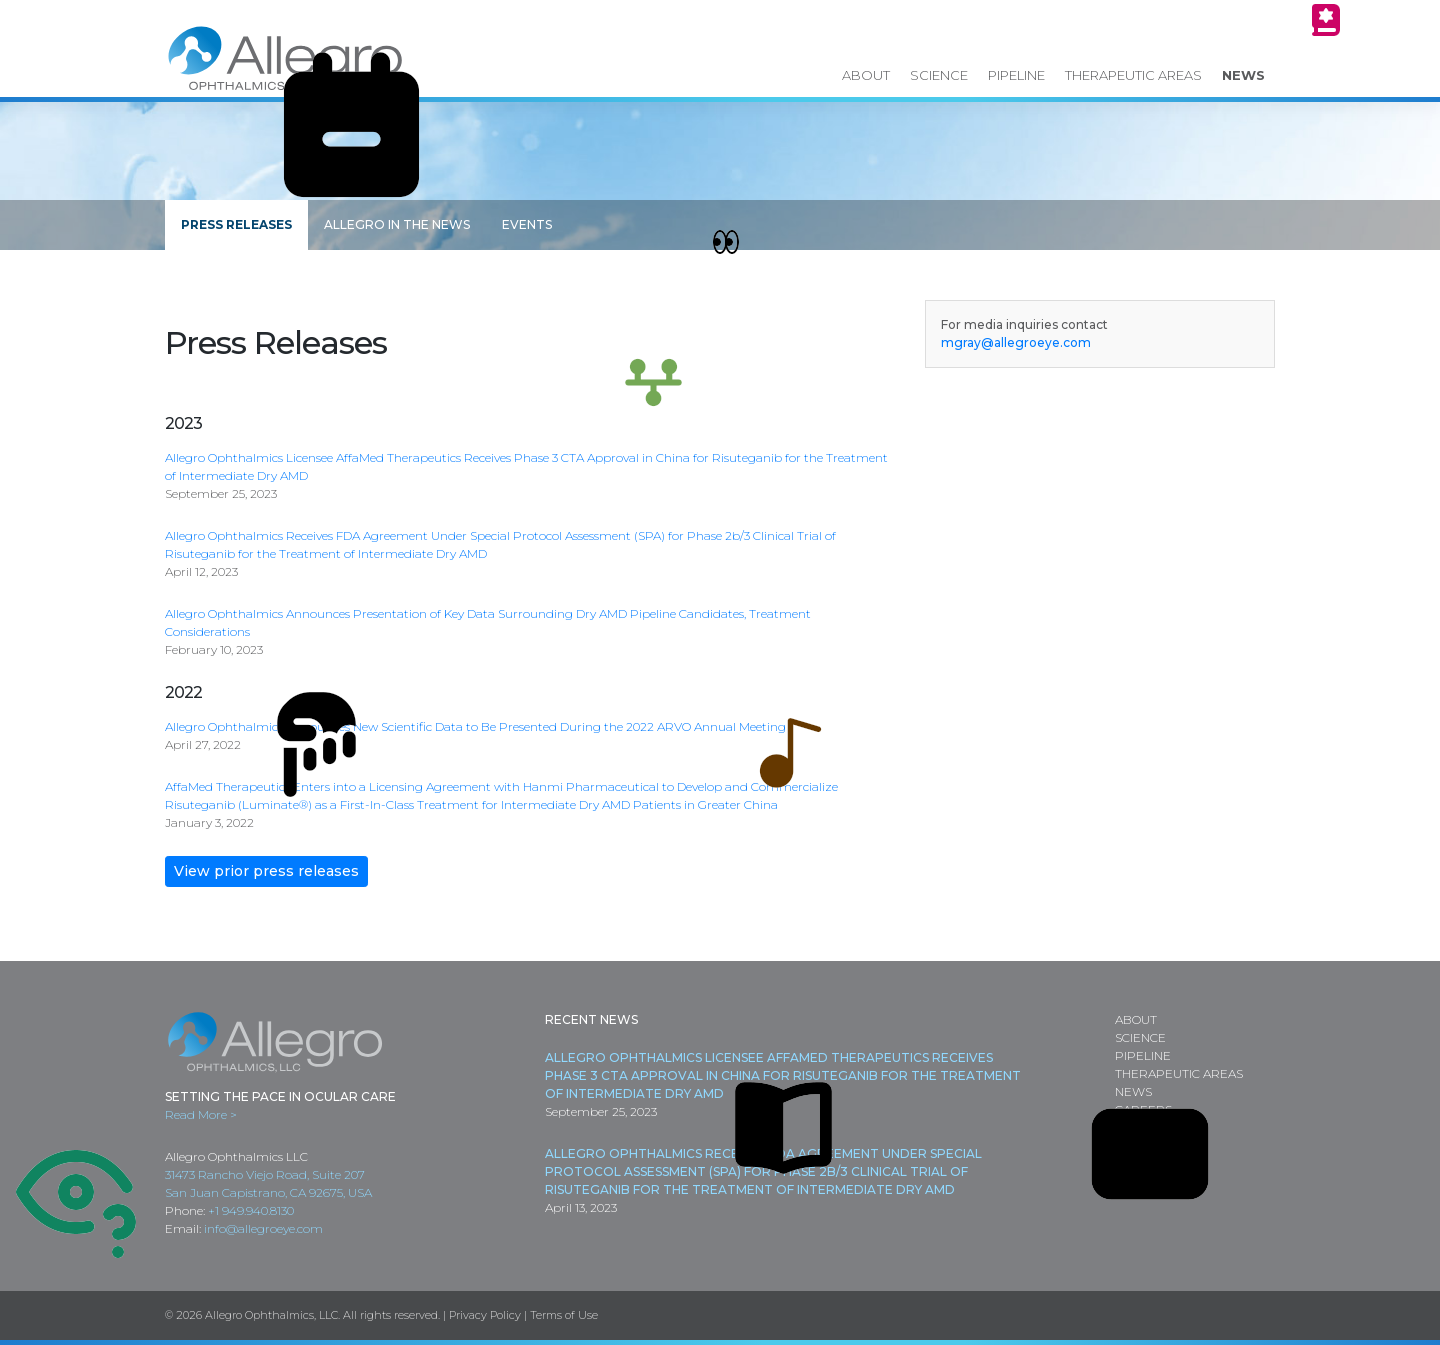  I want to click on open reading mode or e-reader, so click(783, 1124).